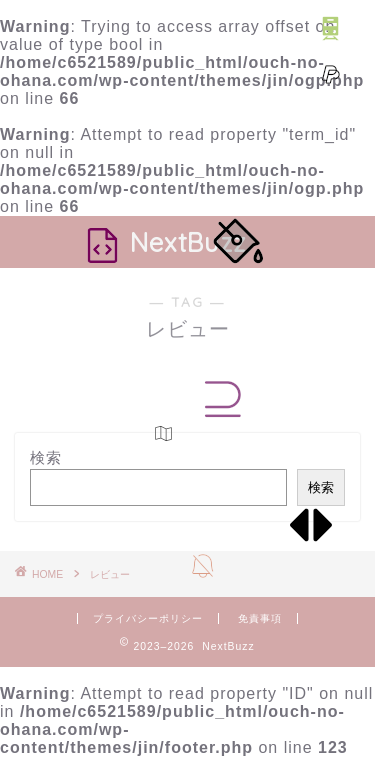  I want to click on view map or navigation, so click(163, 433).